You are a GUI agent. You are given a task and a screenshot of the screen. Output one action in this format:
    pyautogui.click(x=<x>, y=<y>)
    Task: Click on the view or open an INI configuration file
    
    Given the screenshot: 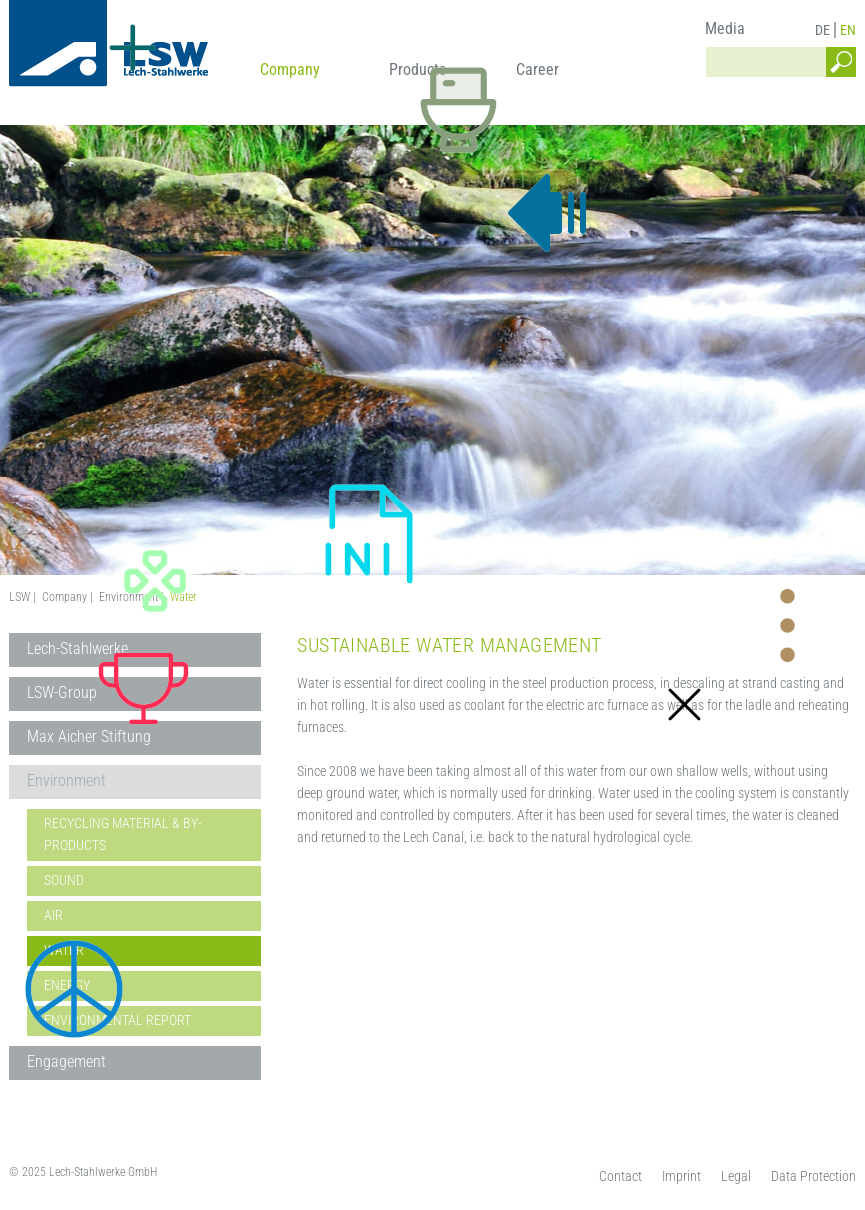 What is the action you would take?
    pyautogui.click(x=371, y=534)
    